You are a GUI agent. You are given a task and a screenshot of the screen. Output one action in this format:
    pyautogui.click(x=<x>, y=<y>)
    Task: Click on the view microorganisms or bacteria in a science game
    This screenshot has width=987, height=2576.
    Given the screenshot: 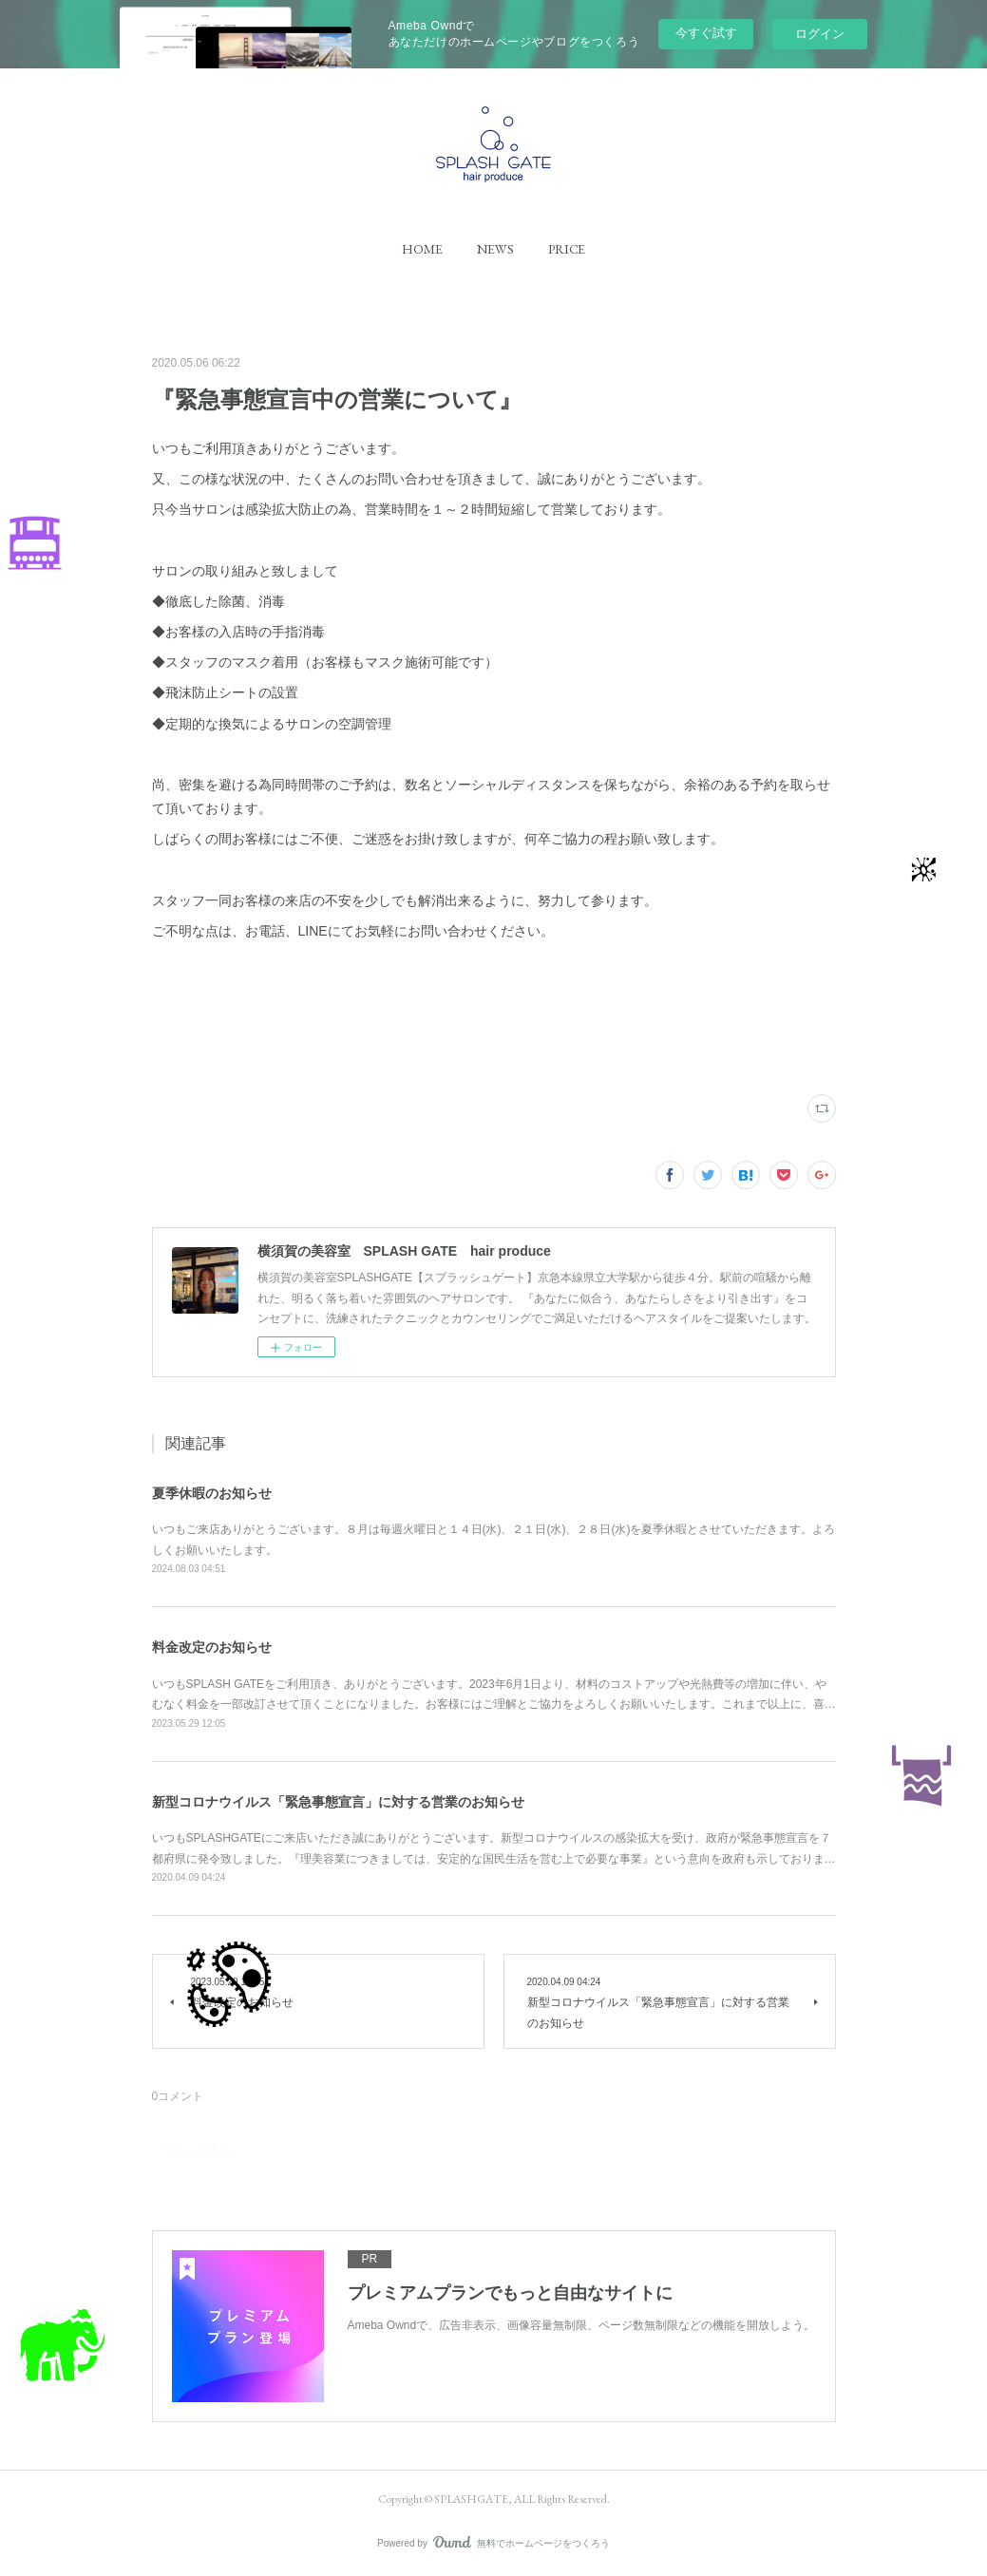 What is the action you would take?
    pyautogui.click(x=229, y=1984)
    